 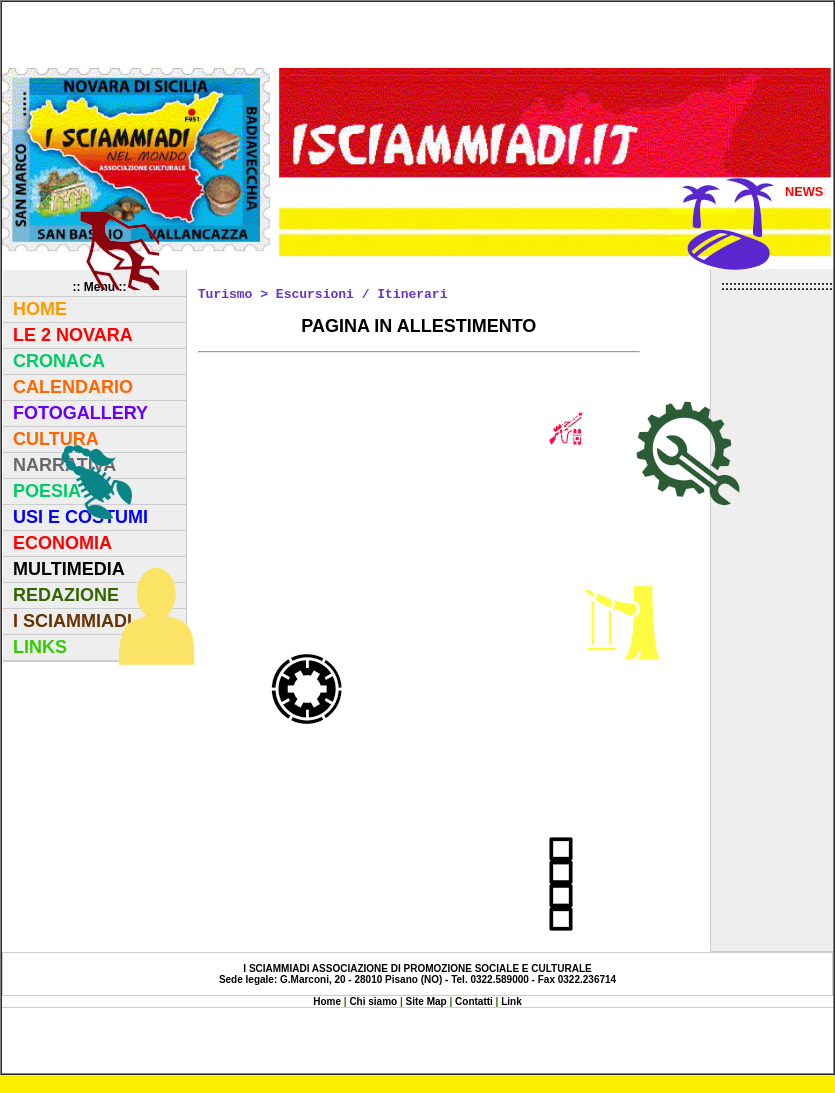 I want to click on enable automatic repair or maintenance mode, so click(x=688, y=453).